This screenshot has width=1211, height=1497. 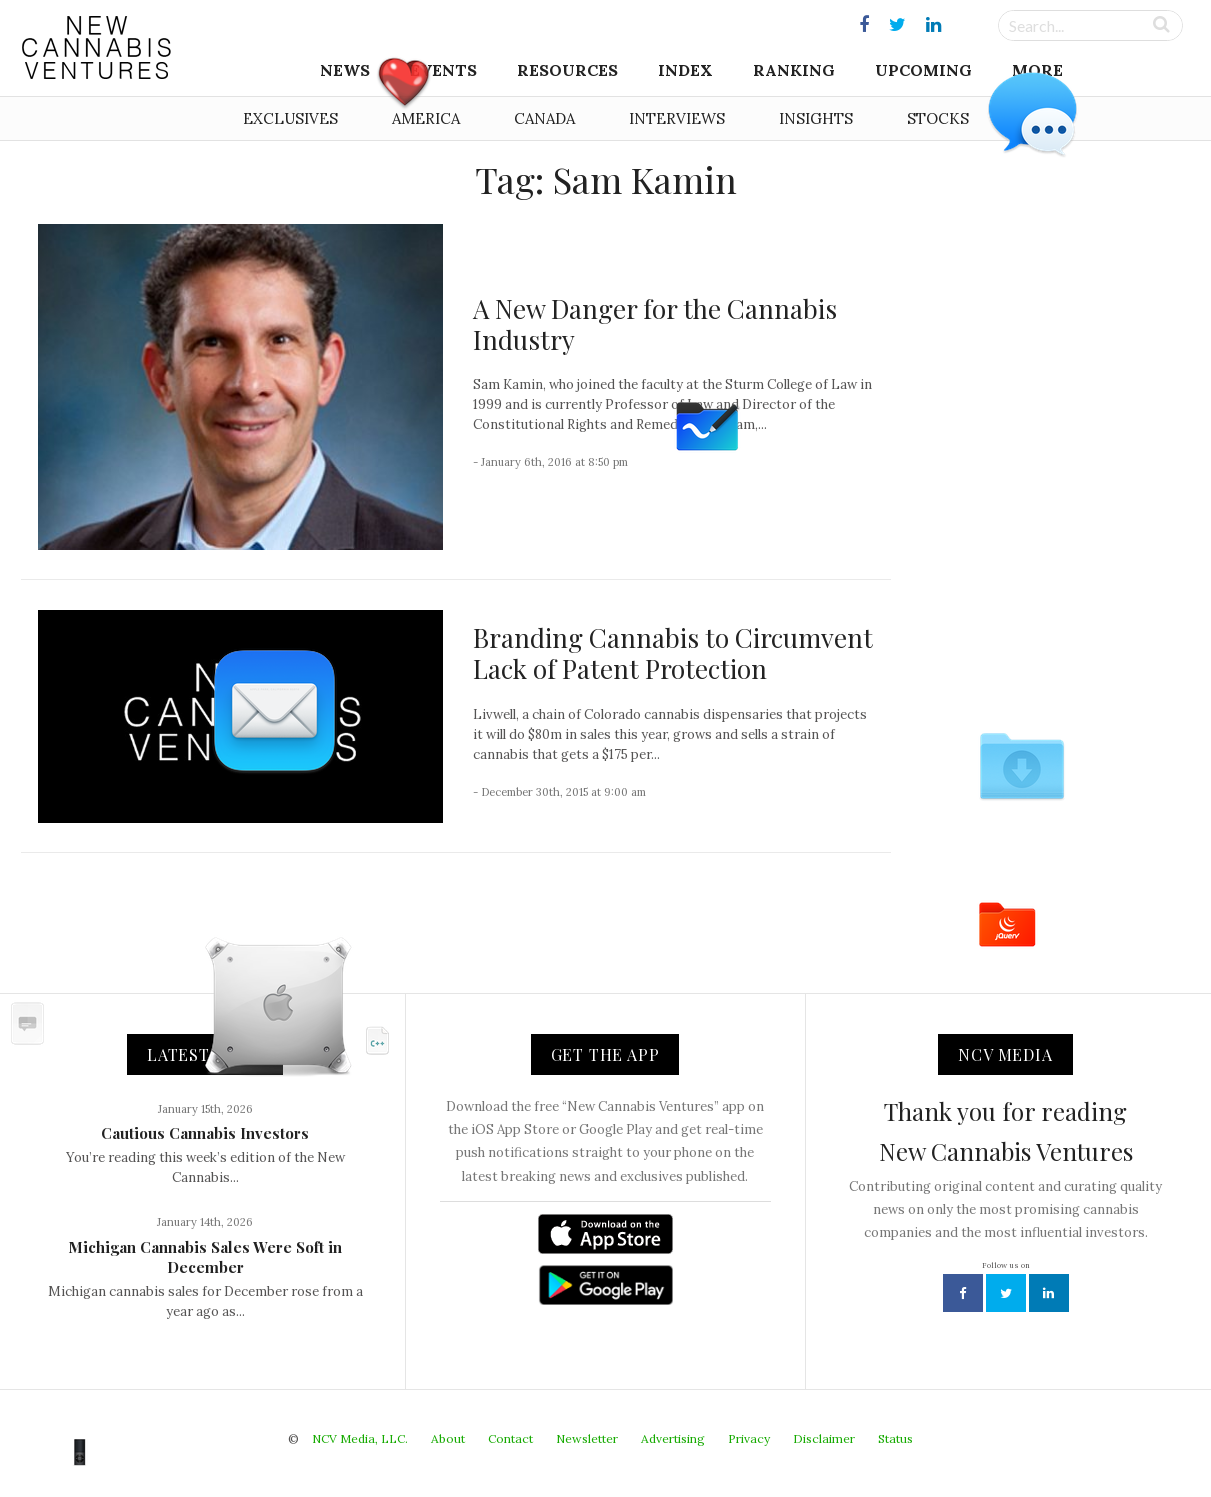 What do you see at coordinates (377, 1040) in the screenshot?
I see `a c++ source code file` at bounding box center [377, 1040].